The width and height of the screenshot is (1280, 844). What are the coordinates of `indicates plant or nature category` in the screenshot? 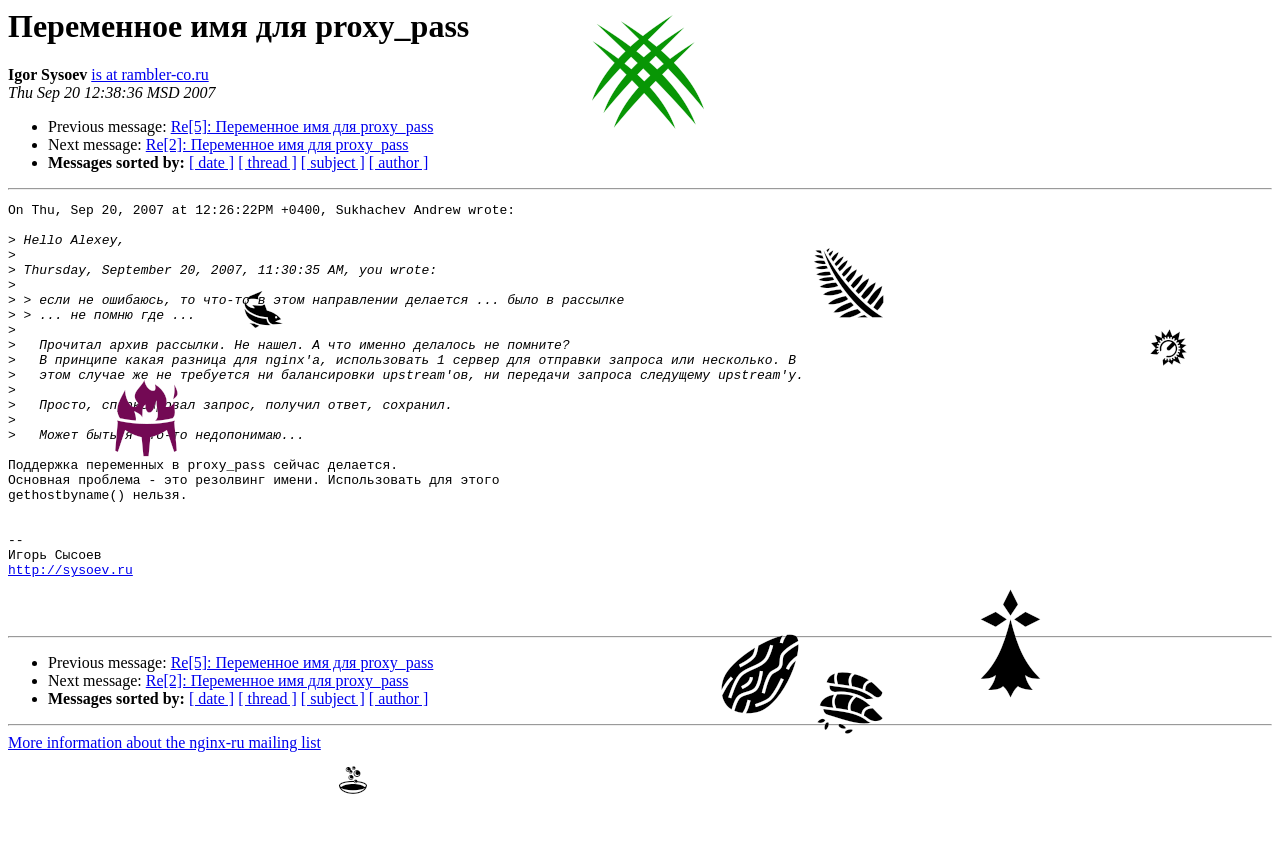 It's located at (848, 282).